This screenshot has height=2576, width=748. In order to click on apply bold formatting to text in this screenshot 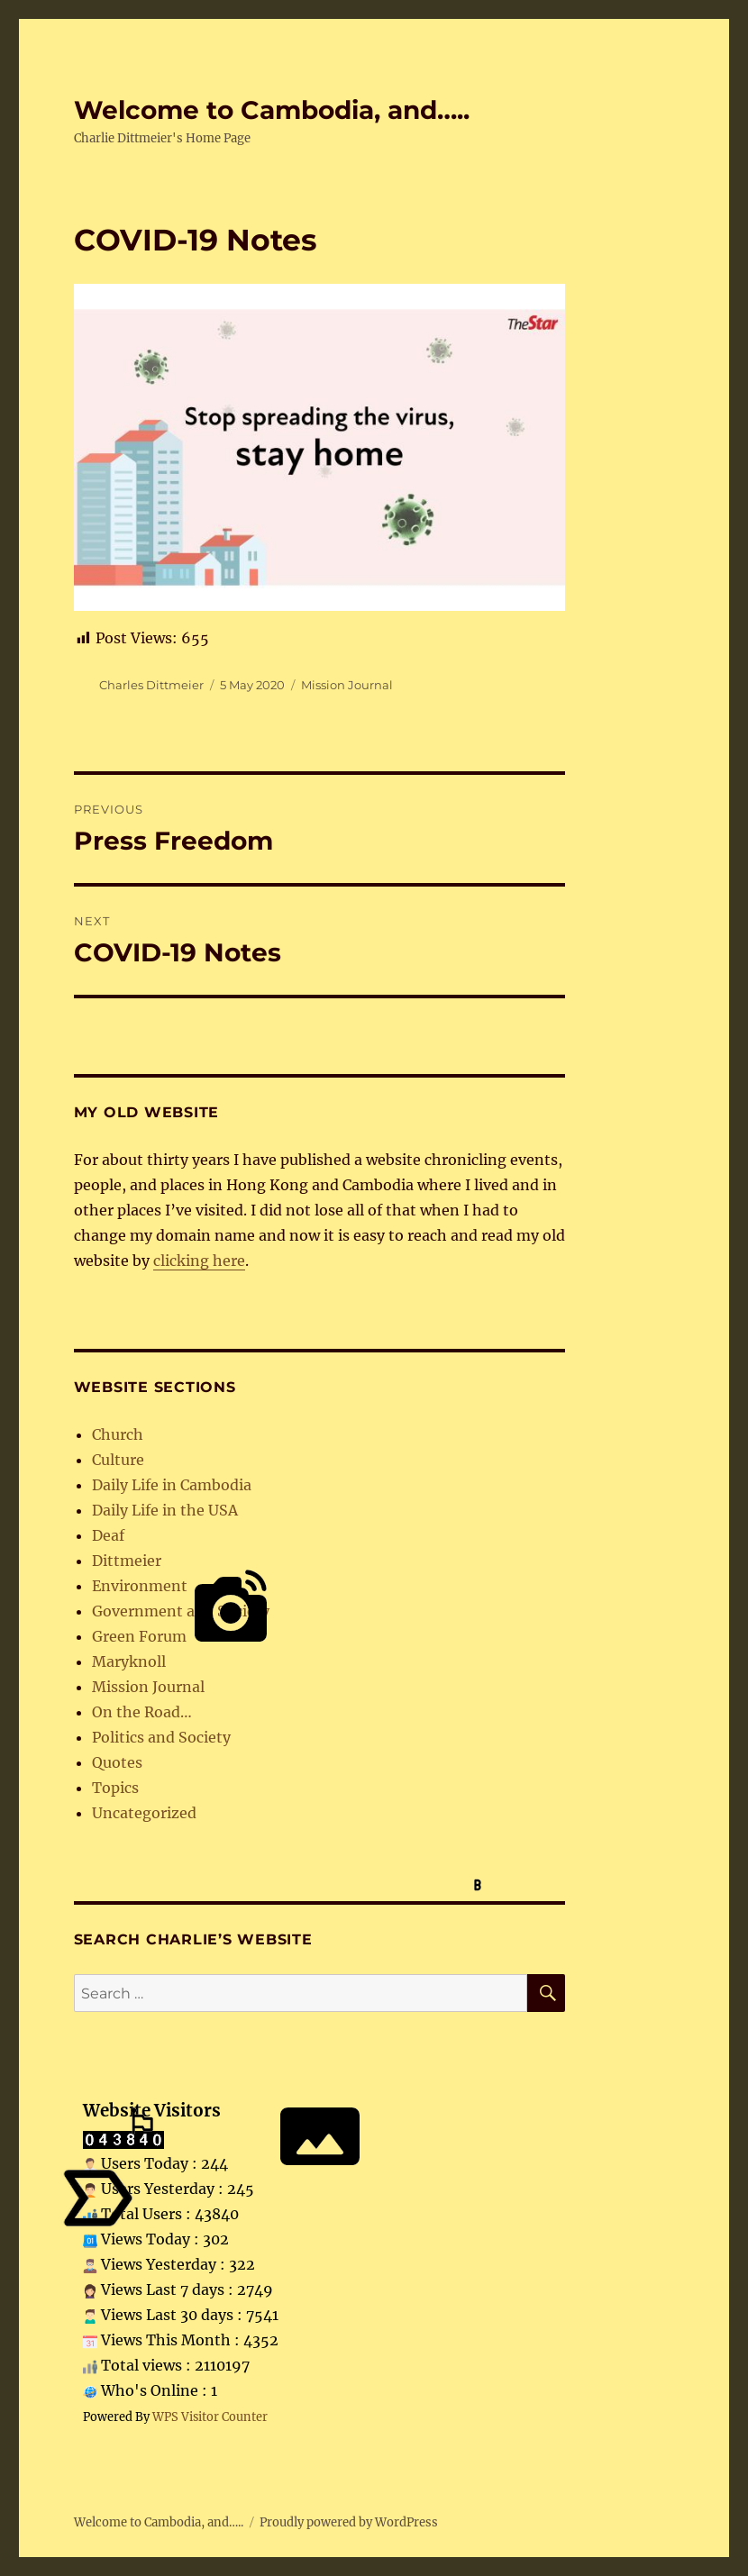, I will do `click(478, 1885)`.